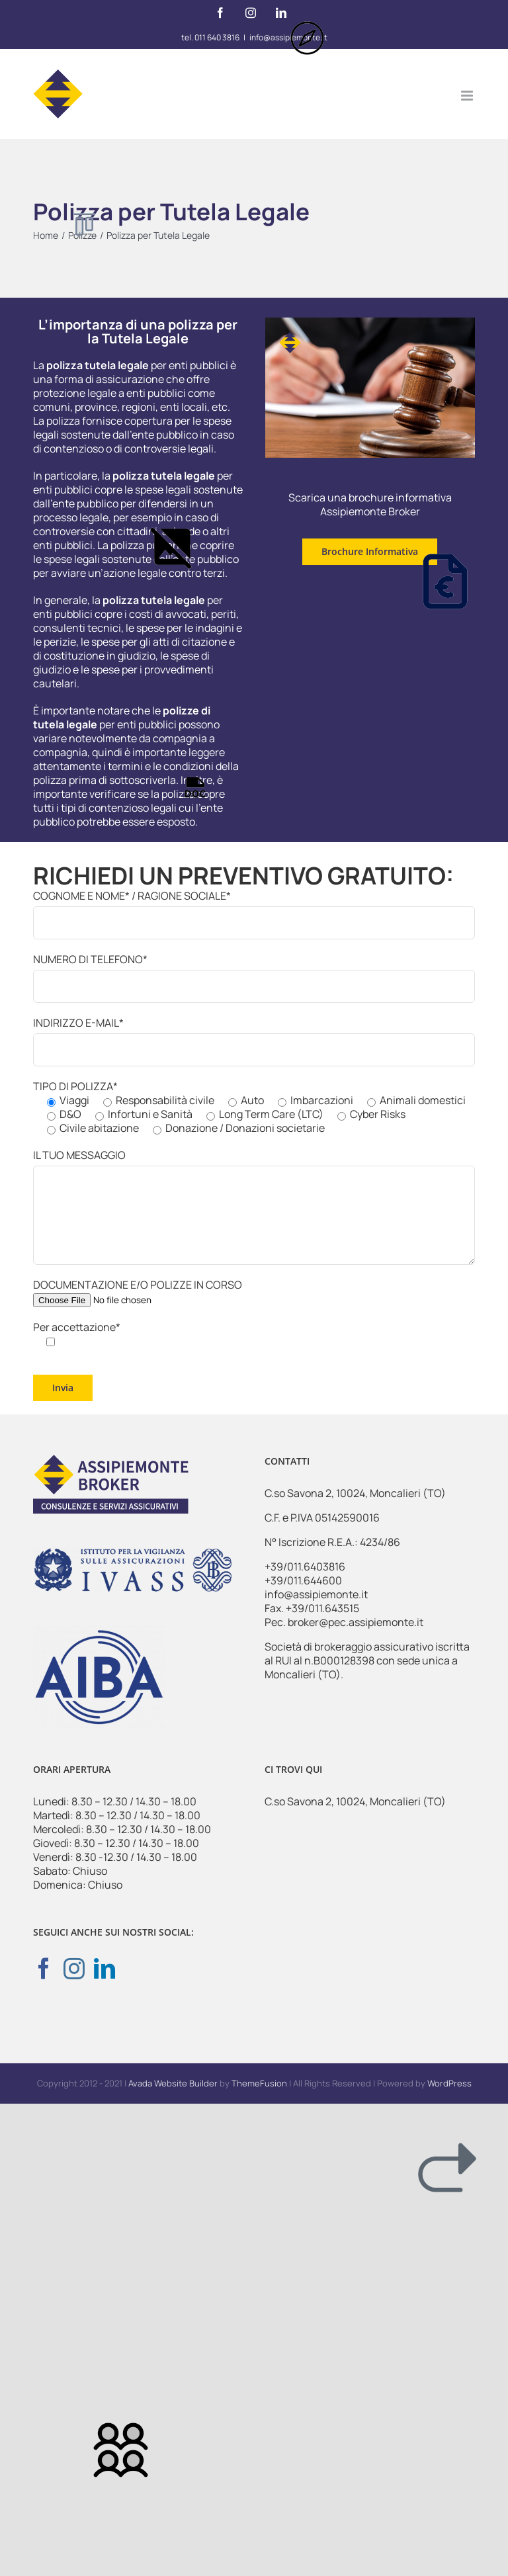  Describe the element at coordinates (172, 546) in the screenshot. I see `image failed to load` at that location.